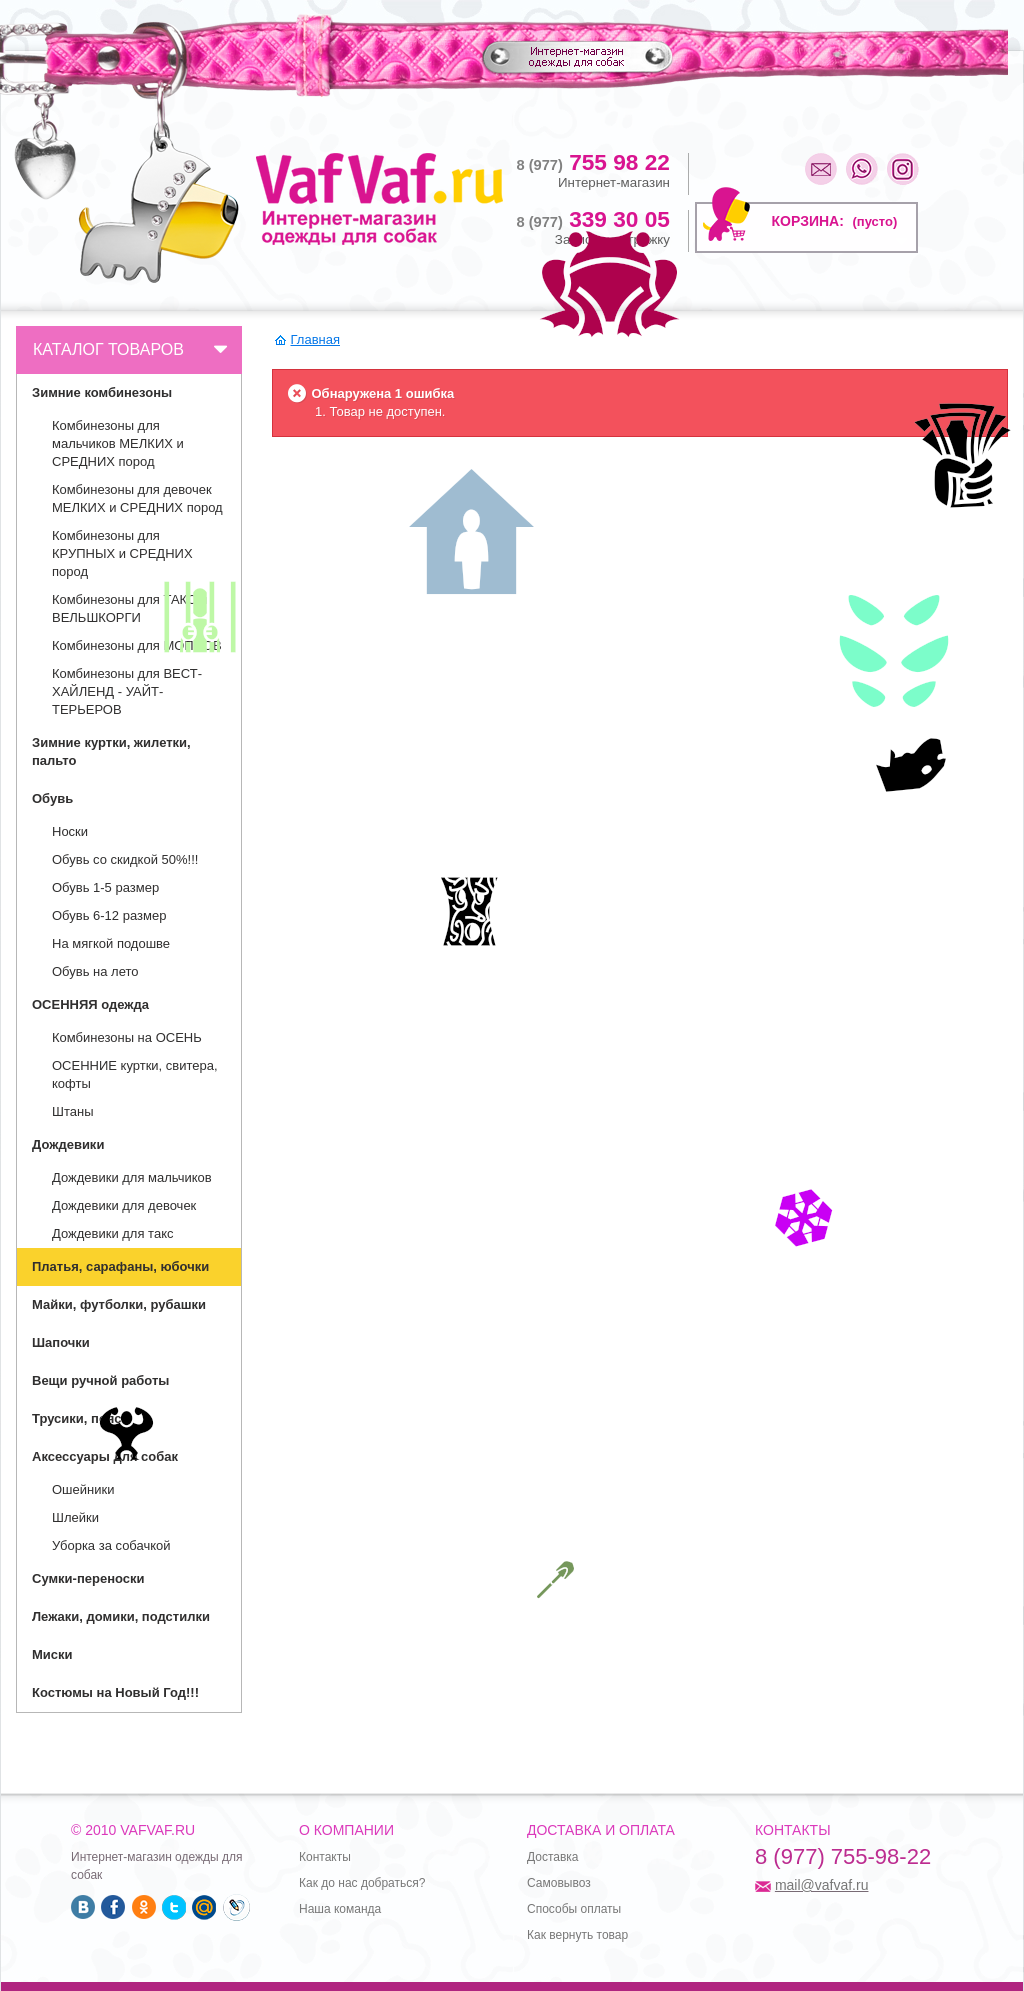 Image resolution: width=1024 pixels, height=1991 pixels. I want to click on indicates a prisoner or incarcerated character, so click(200, 617).